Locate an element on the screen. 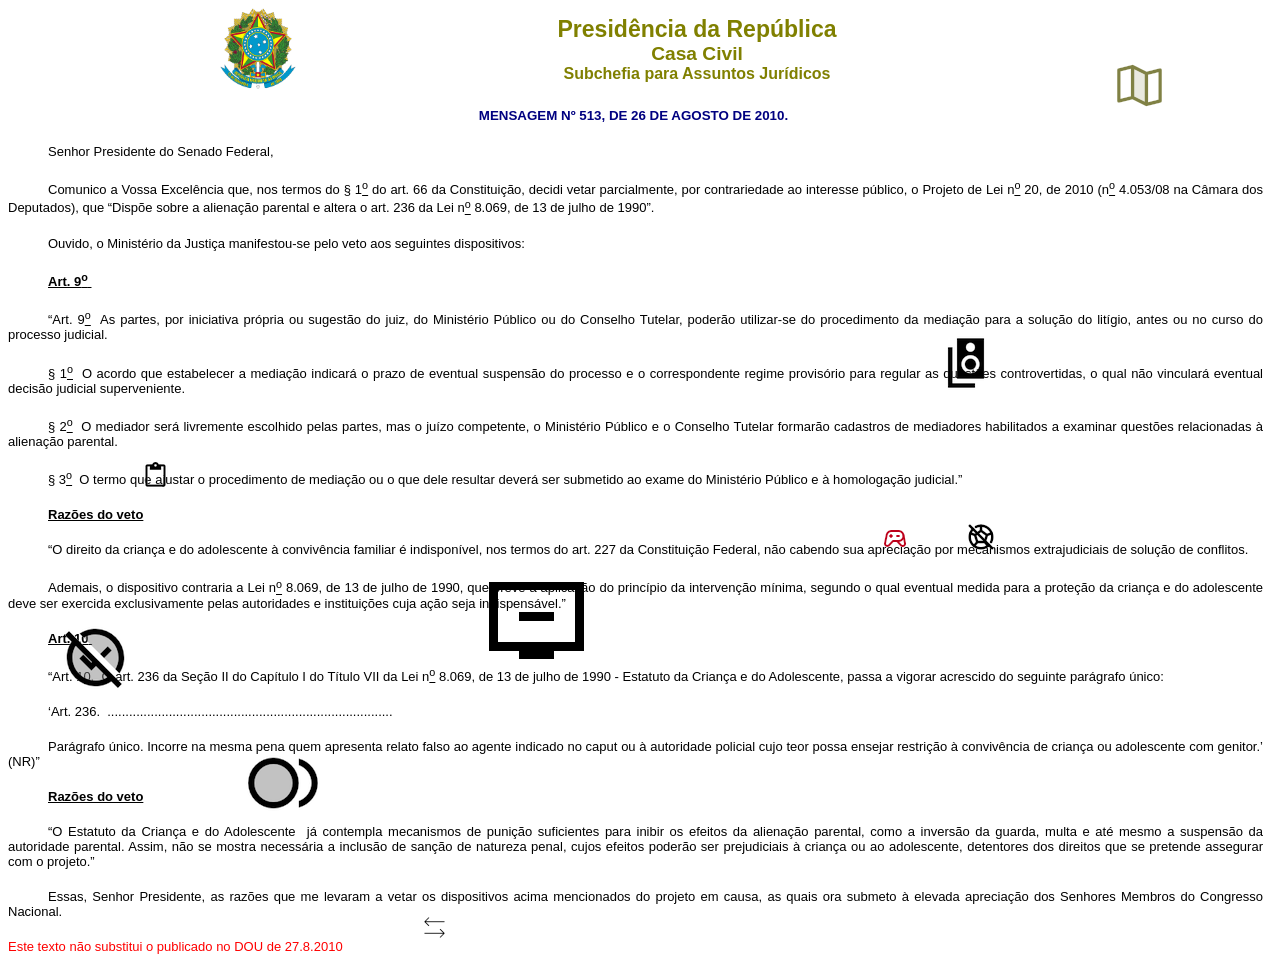 This screenshot has width=1271, height=970. indicates active recording or live broadcast is located at coordinates (283, 783).